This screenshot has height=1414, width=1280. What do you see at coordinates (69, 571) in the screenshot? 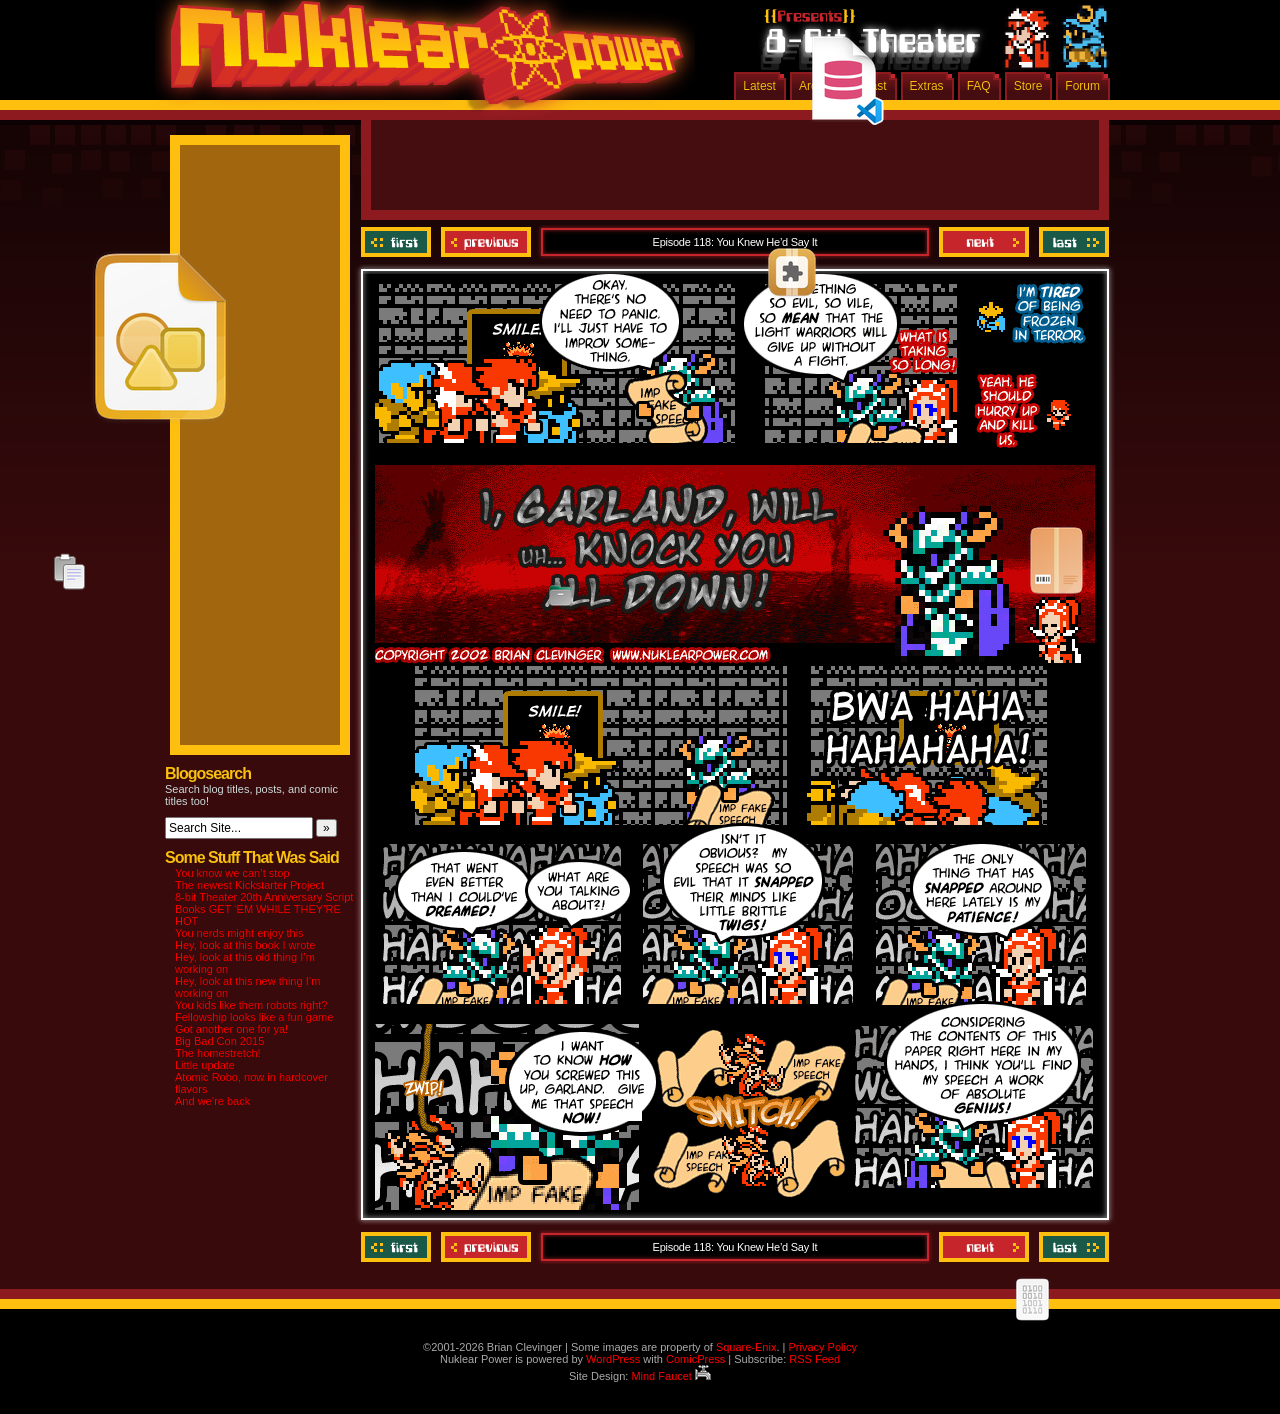
I see `paste copied content from clipboard` at bounding box center [69, 571].